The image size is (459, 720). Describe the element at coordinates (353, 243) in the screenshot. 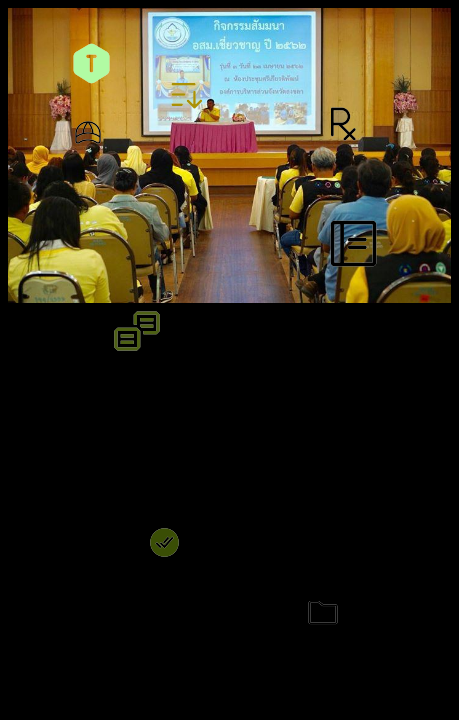

I see `open your notebook or notes` at that location.